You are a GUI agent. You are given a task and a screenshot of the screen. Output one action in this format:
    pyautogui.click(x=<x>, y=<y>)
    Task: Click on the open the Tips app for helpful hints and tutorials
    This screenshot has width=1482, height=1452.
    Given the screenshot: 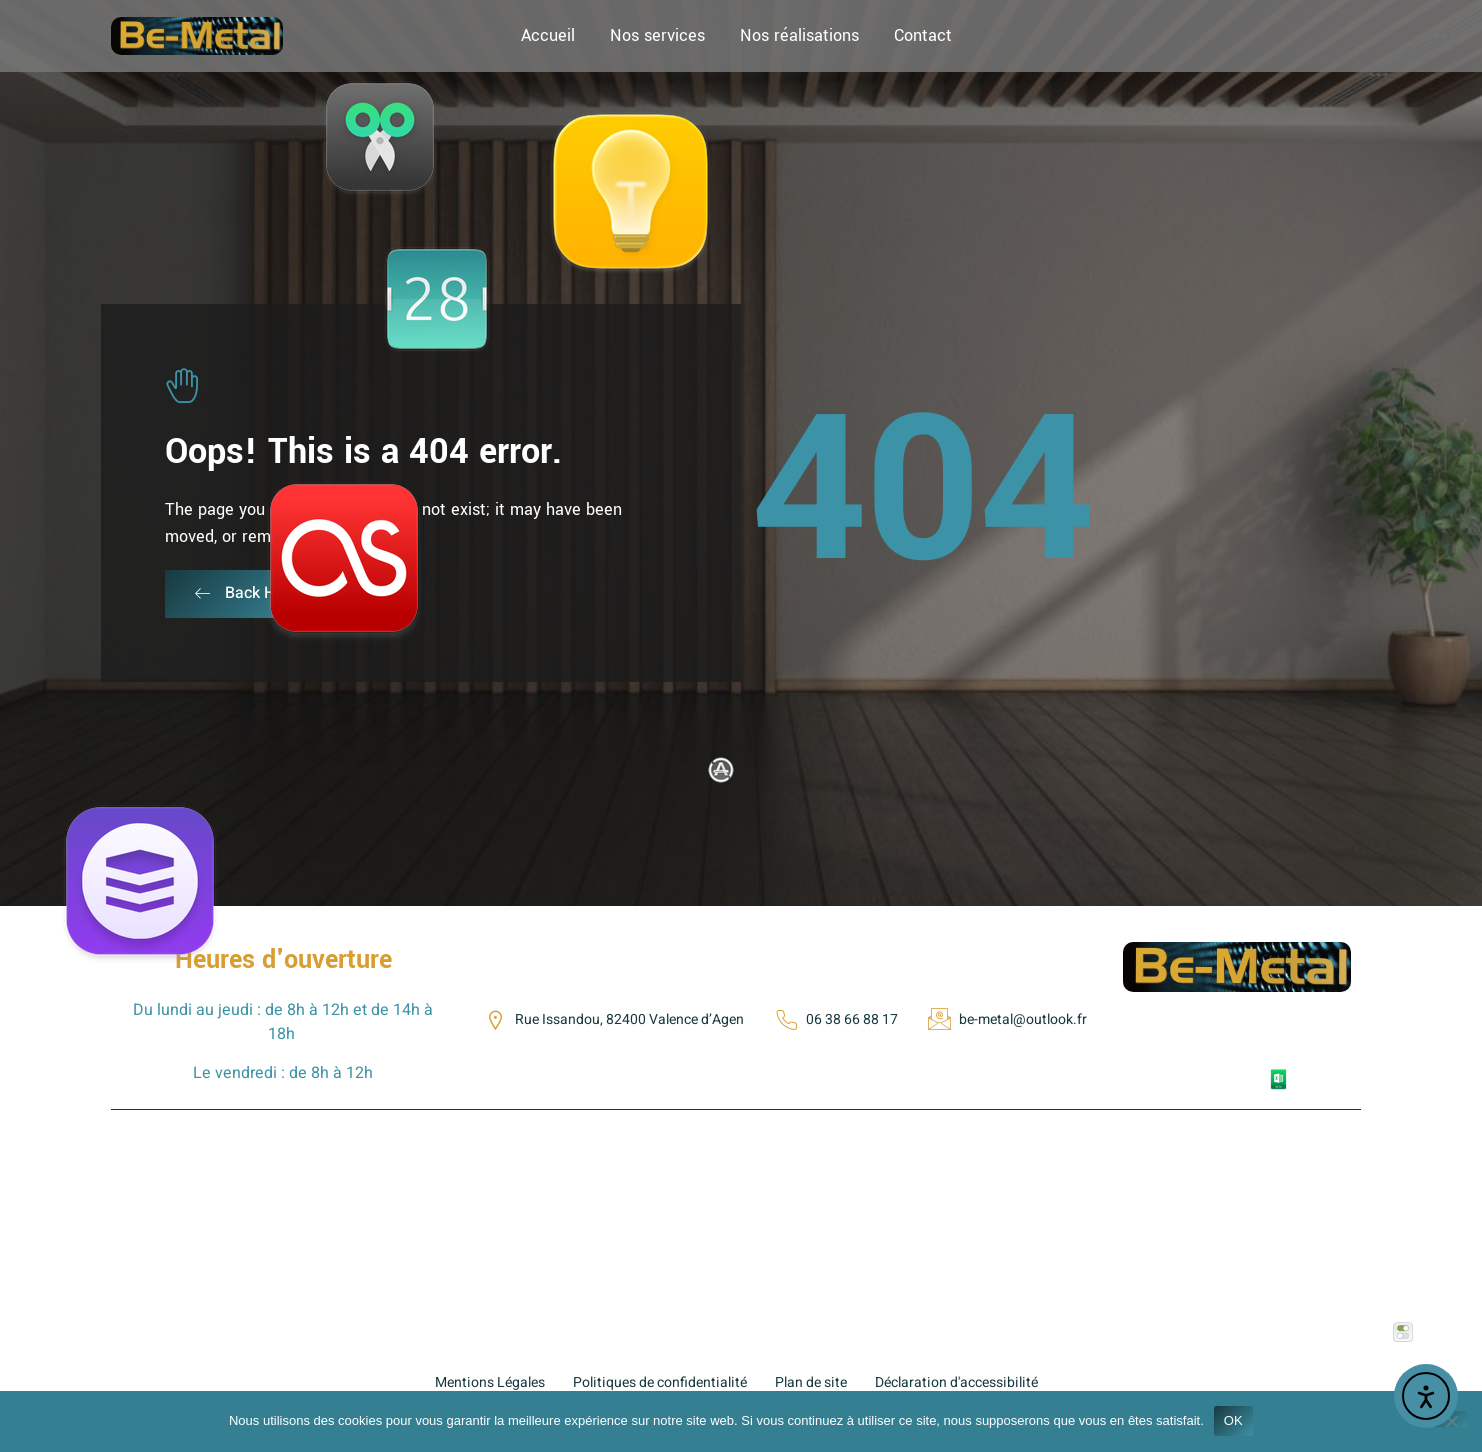 What is the action you would take?
    pyautogui.click(x=630, y=191)
    